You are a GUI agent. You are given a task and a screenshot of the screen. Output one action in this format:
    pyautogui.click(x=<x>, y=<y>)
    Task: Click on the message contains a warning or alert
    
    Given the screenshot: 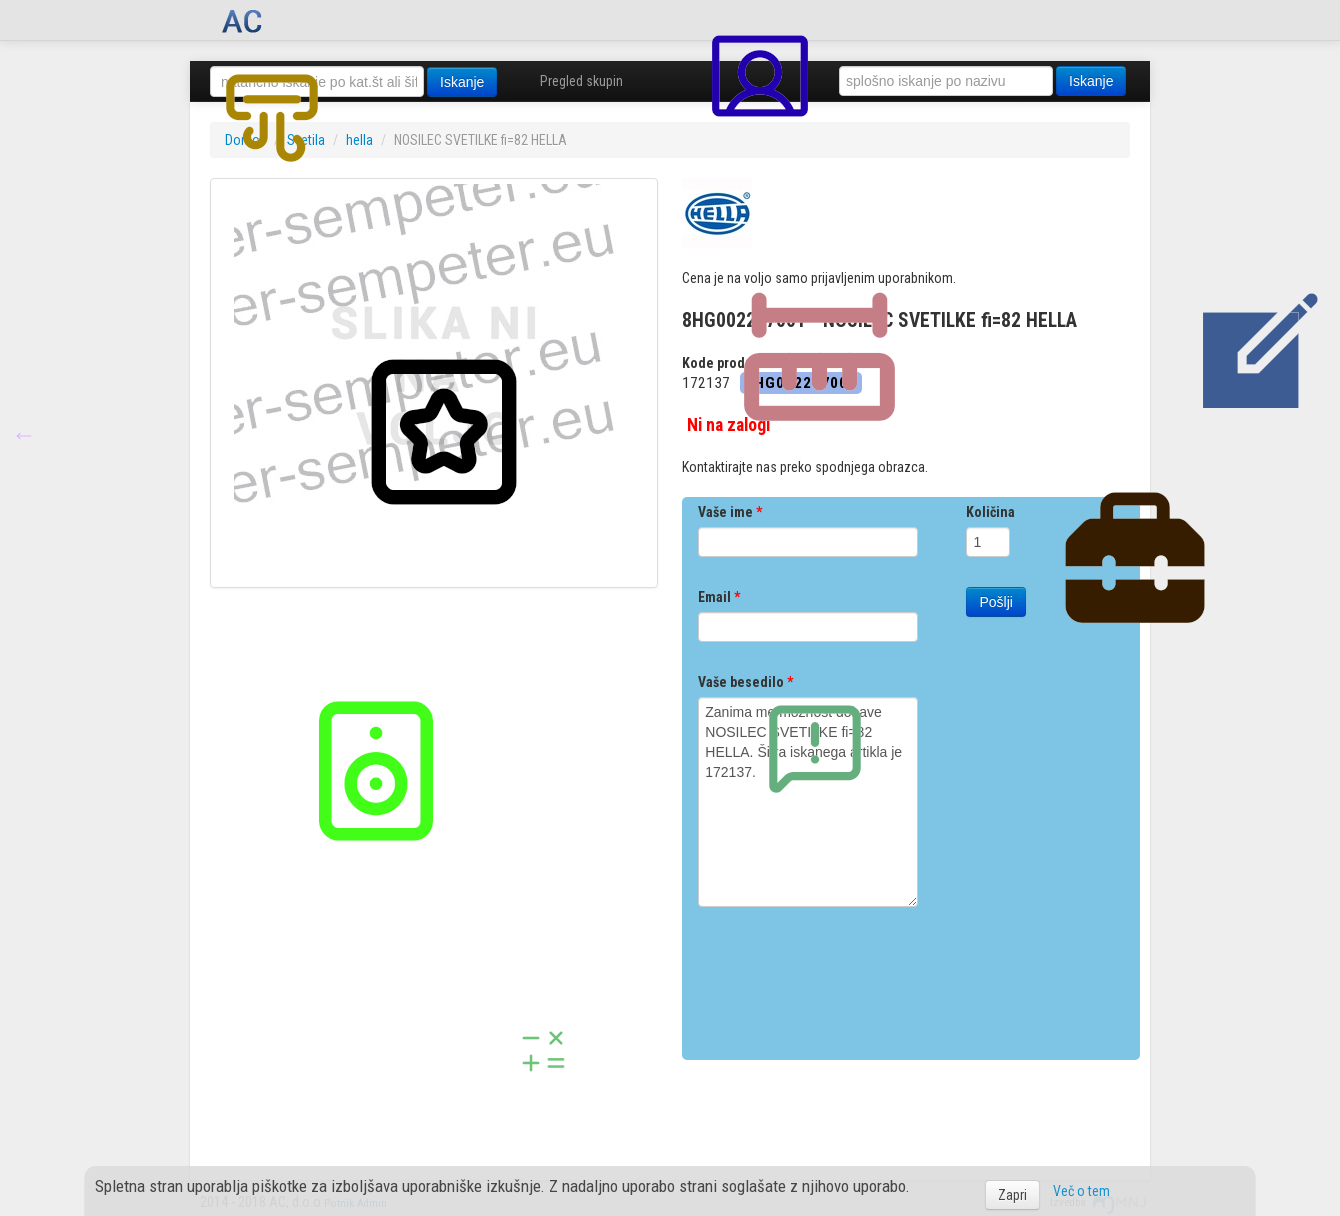 What is the action you would take?
    pyautogui.click(x=815, y=747)
    